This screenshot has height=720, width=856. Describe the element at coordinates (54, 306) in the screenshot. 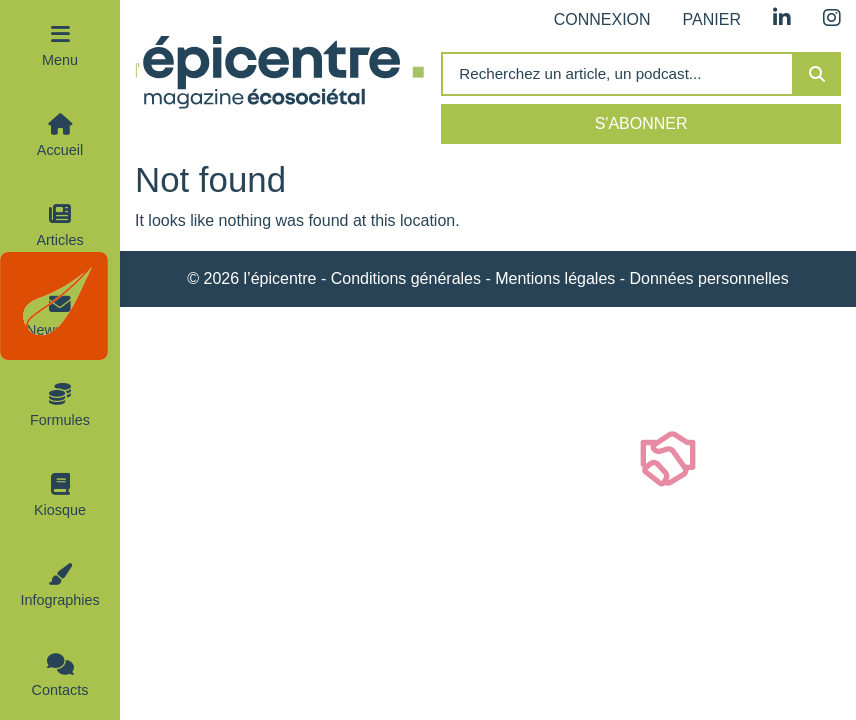

I see `thymeleaf java template engine logo` at that location.